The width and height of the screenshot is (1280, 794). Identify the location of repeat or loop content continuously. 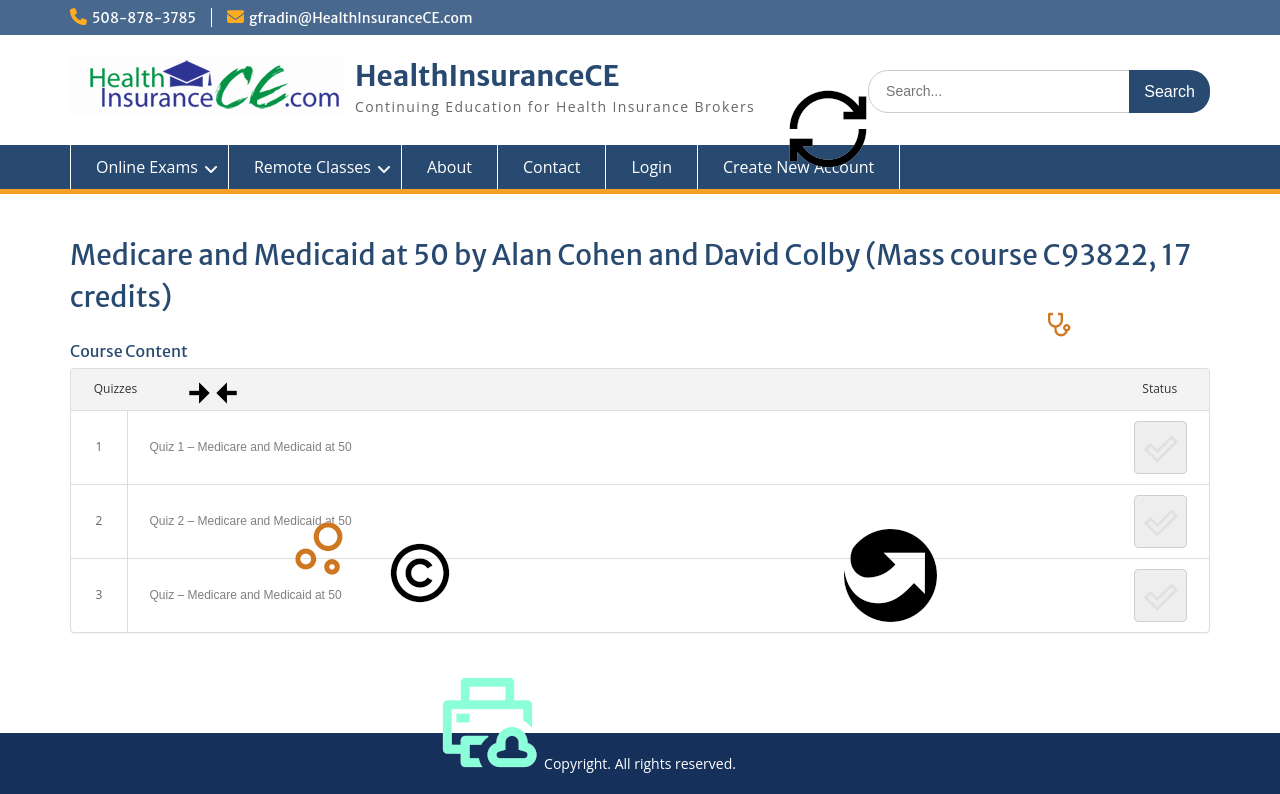
(828, 129).